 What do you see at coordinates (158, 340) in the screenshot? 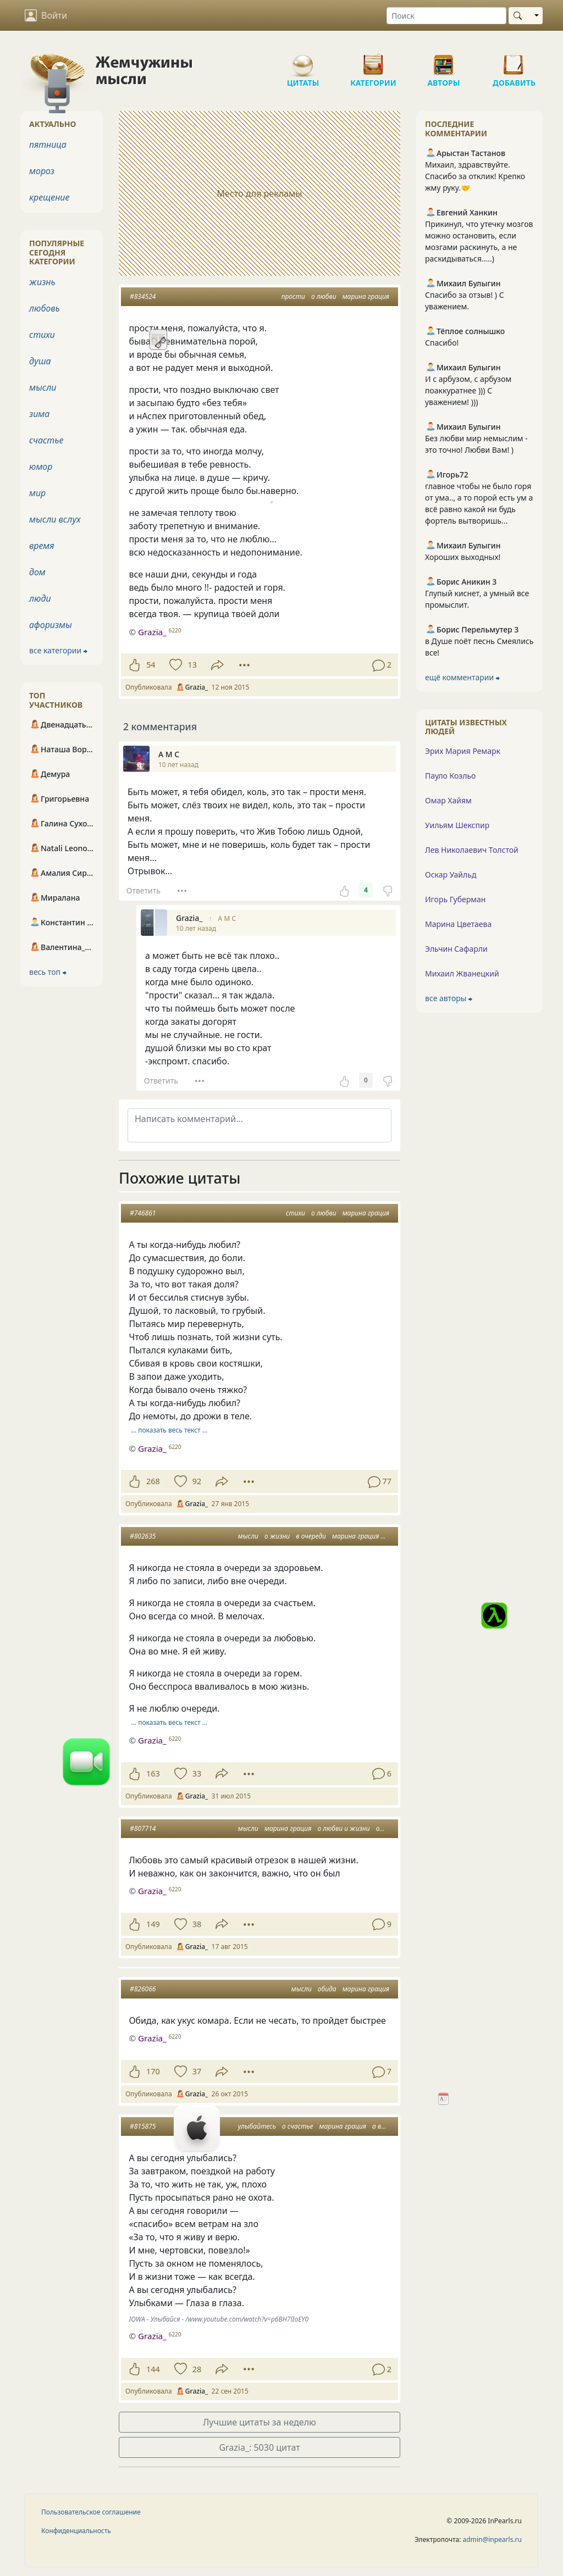
I see `open the documents app` at bounding box center [158, 340].